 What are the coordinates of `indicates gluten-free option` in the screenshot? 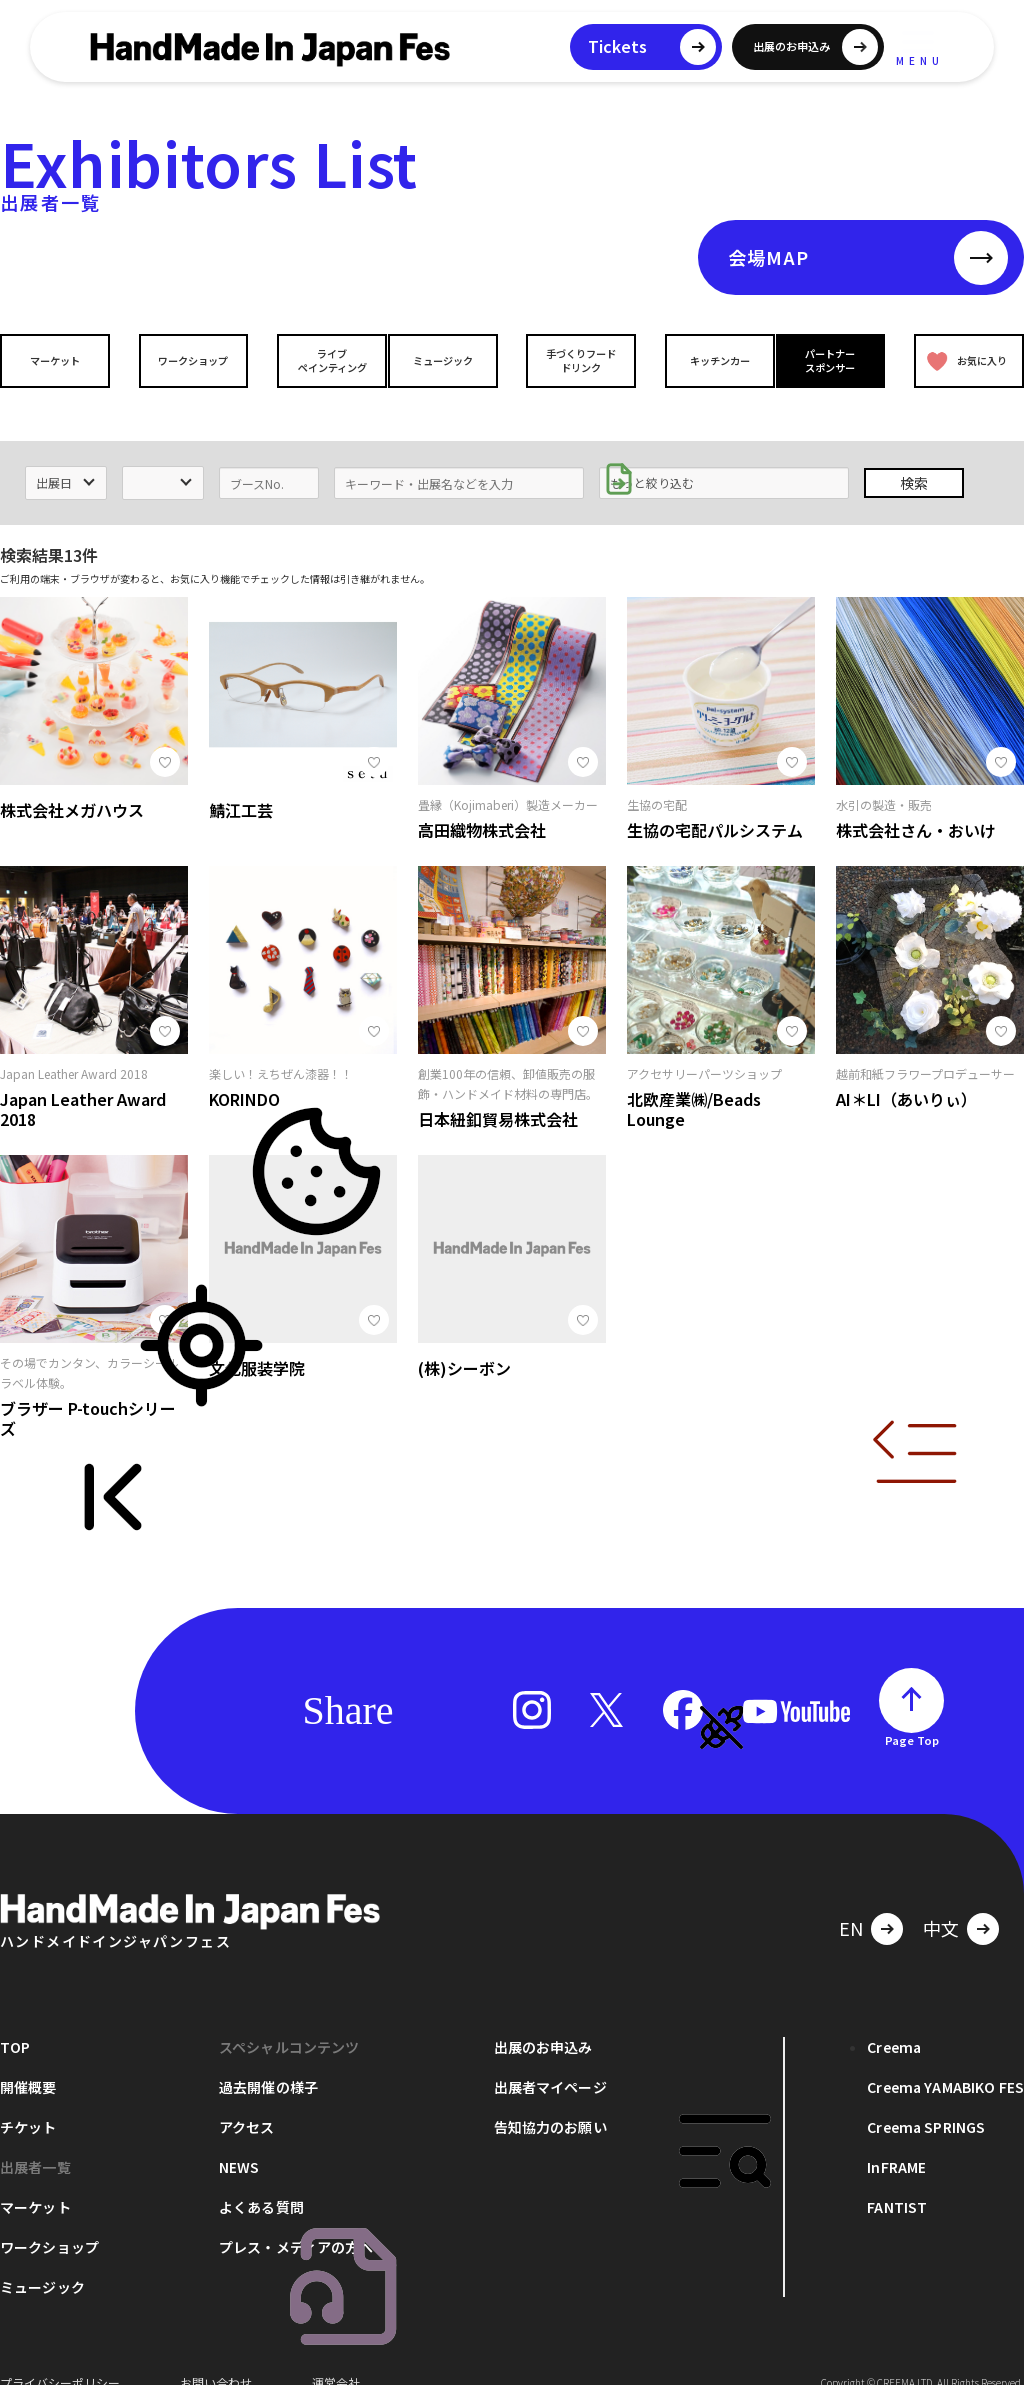 It's located at (721, 1727).